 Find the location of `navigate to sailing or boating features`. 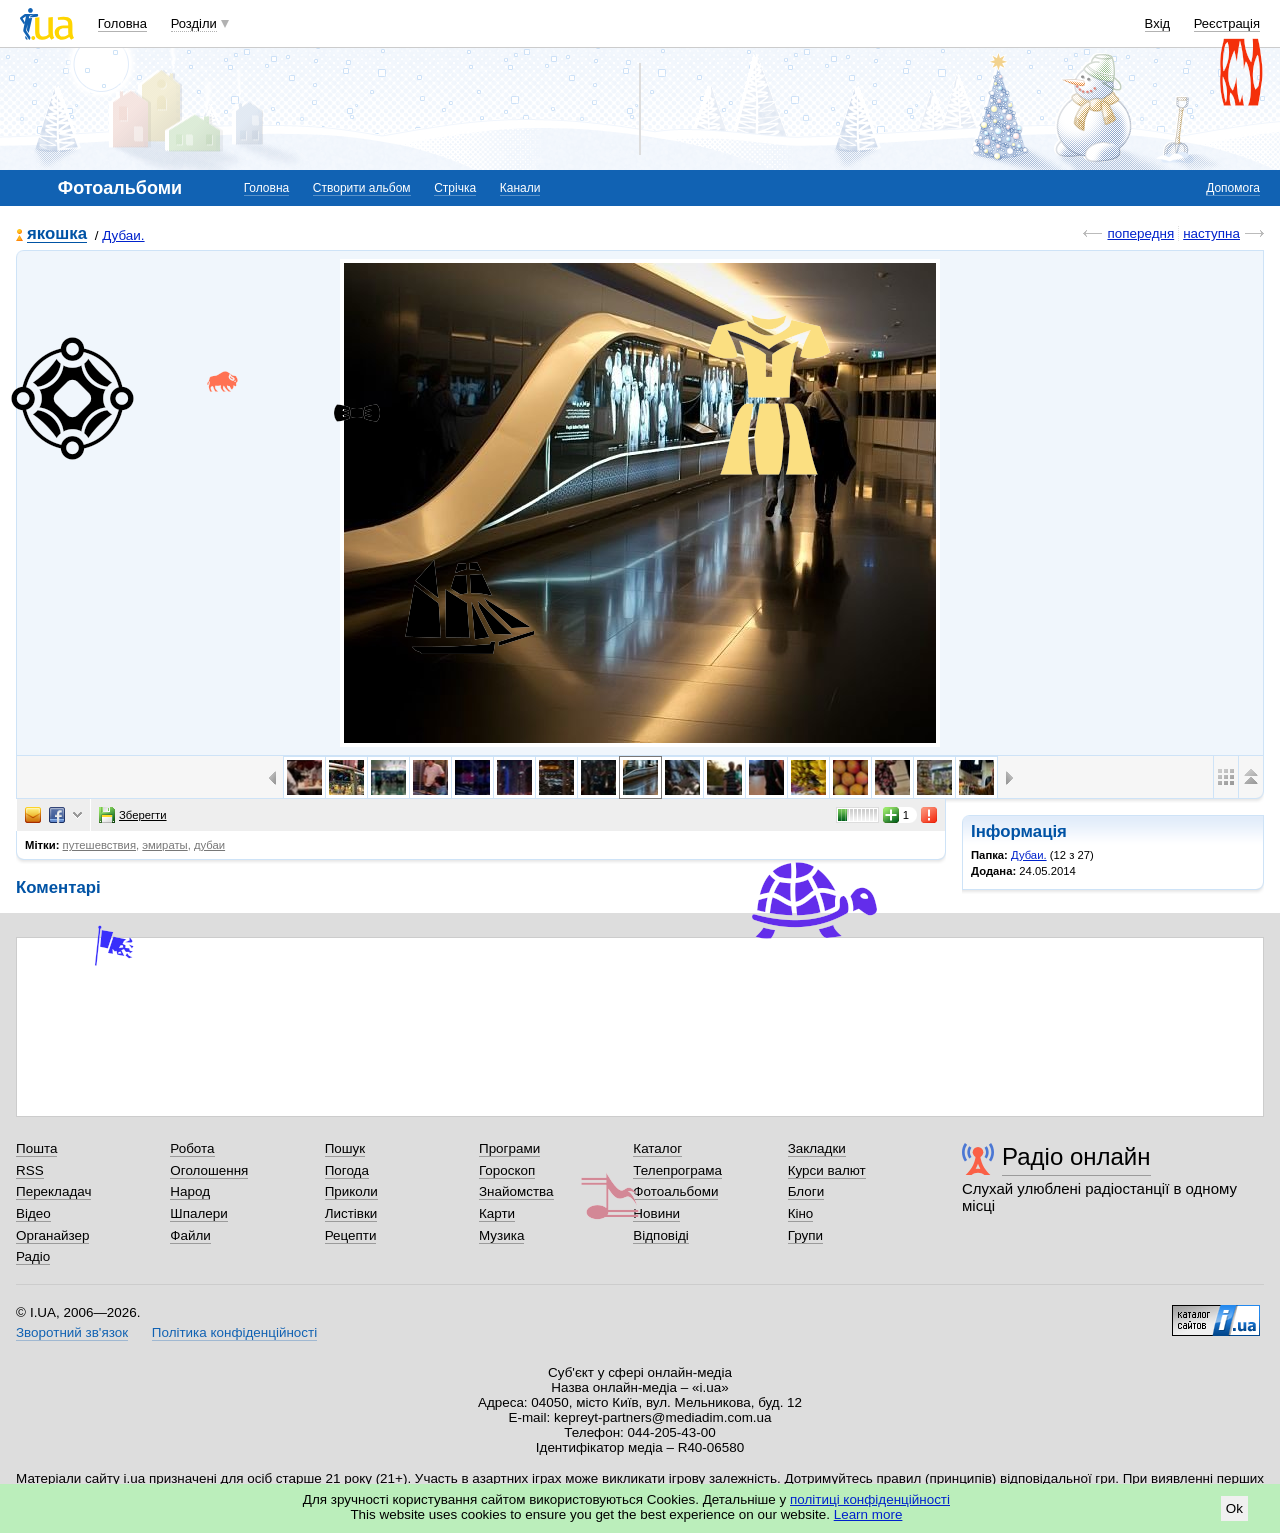

navigate to sailing or boating features is located at coordinates (469, 607).